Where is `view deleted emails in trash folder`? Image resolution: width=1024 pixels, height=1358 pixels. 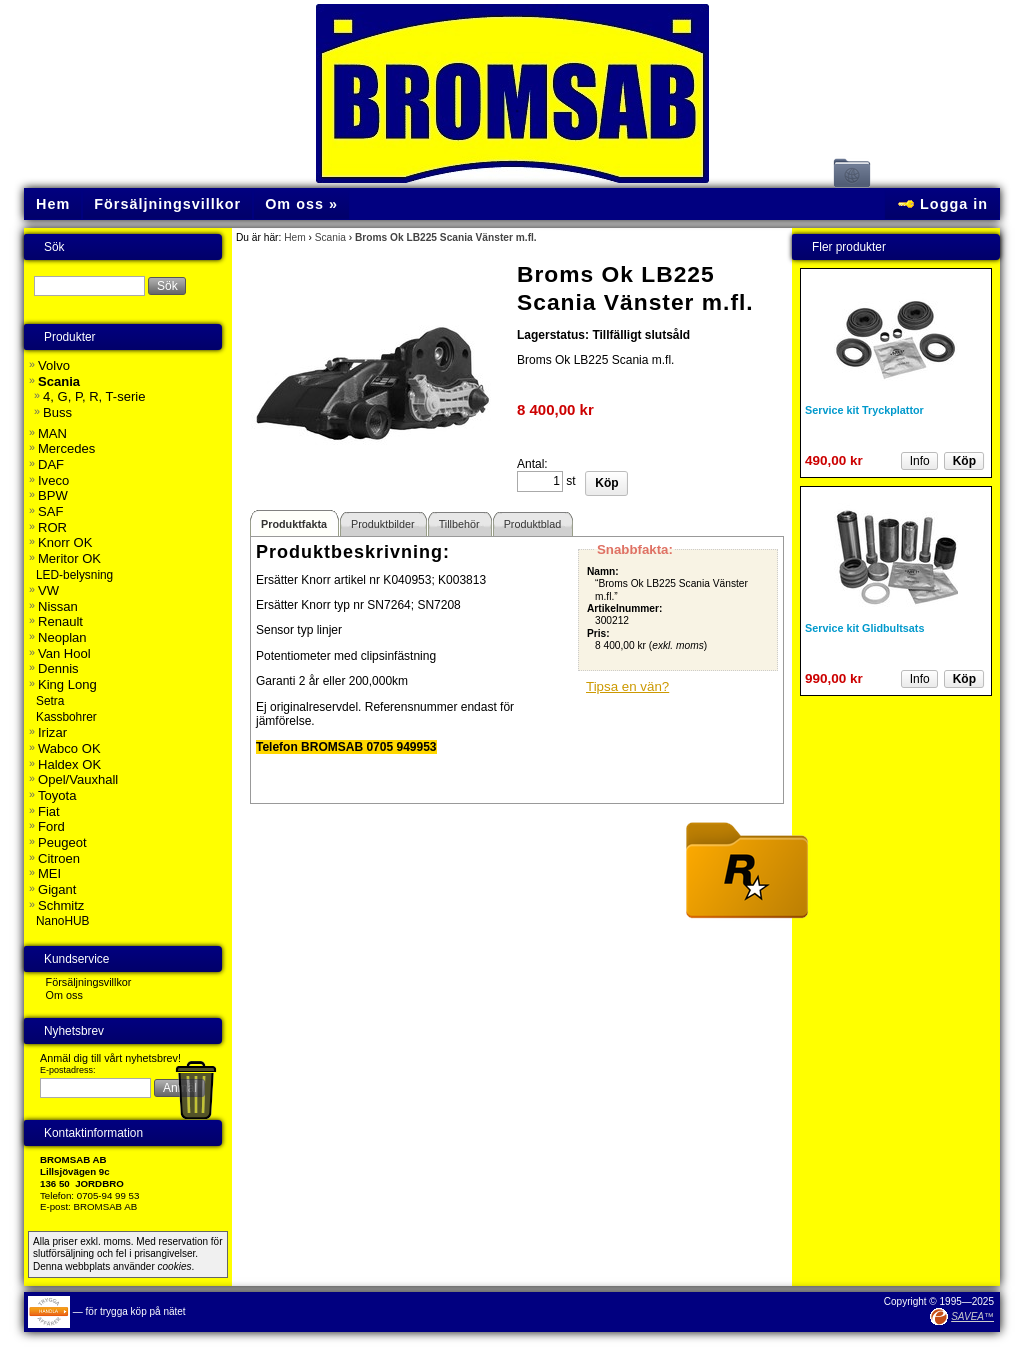 view deleted emails in trash folder is located at coordinates (196, 1090).